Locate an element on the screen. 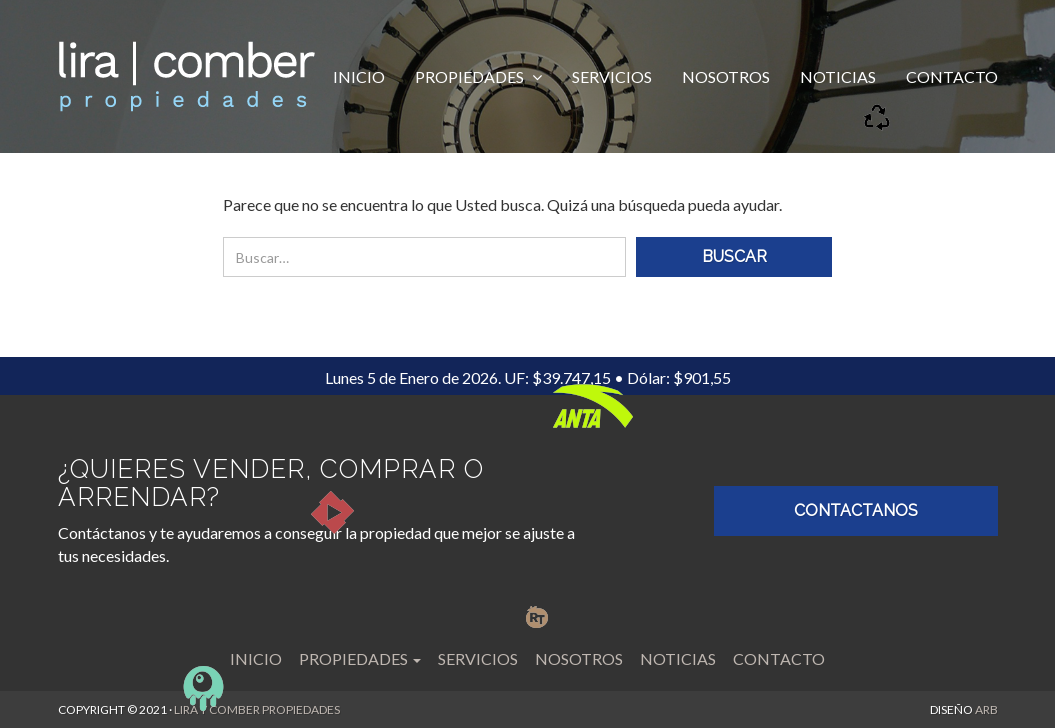  visit the Anta sports brand website is located at coordinates (593, 406).